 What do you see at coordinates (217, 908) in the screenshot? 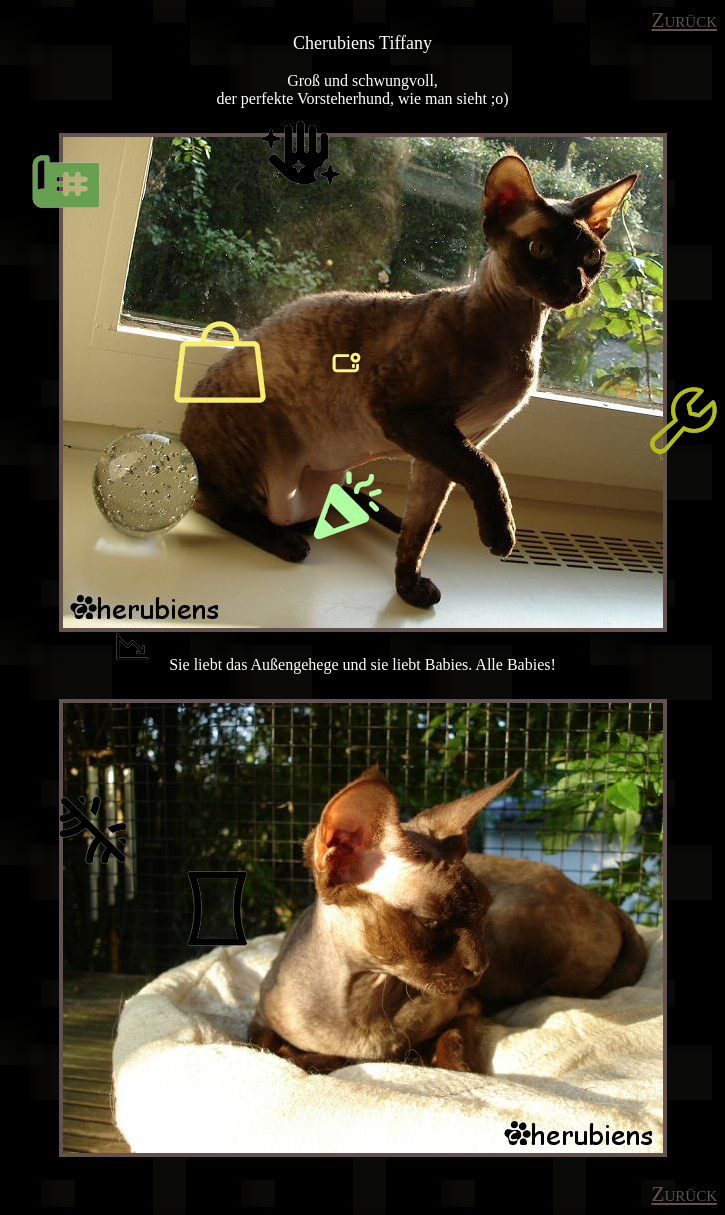
I see `switch to vertical panorama mode` at bounding box center [217, 908].